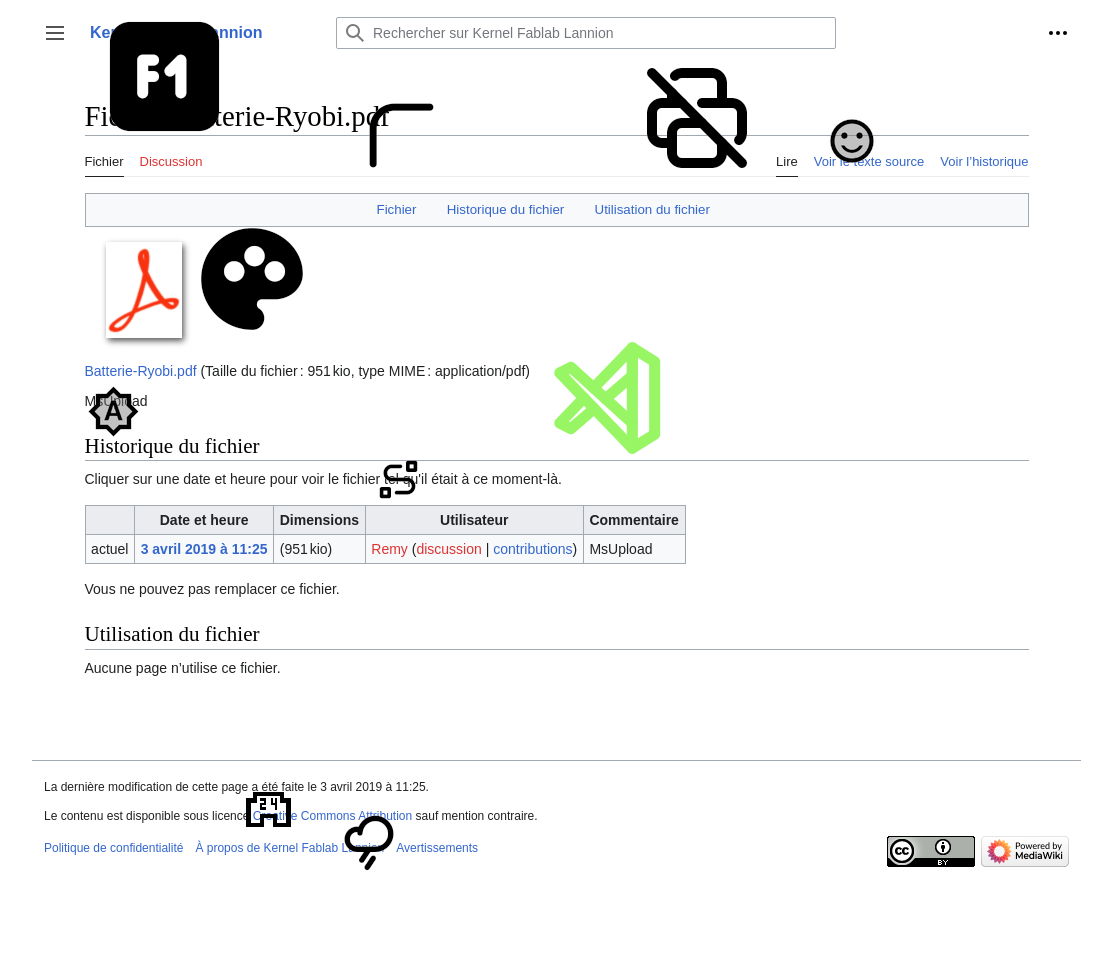  What do you see at coordinates (268, 809) in the screenshot?
I see `find nearby convenience stores` at bounding box center [268, 809].